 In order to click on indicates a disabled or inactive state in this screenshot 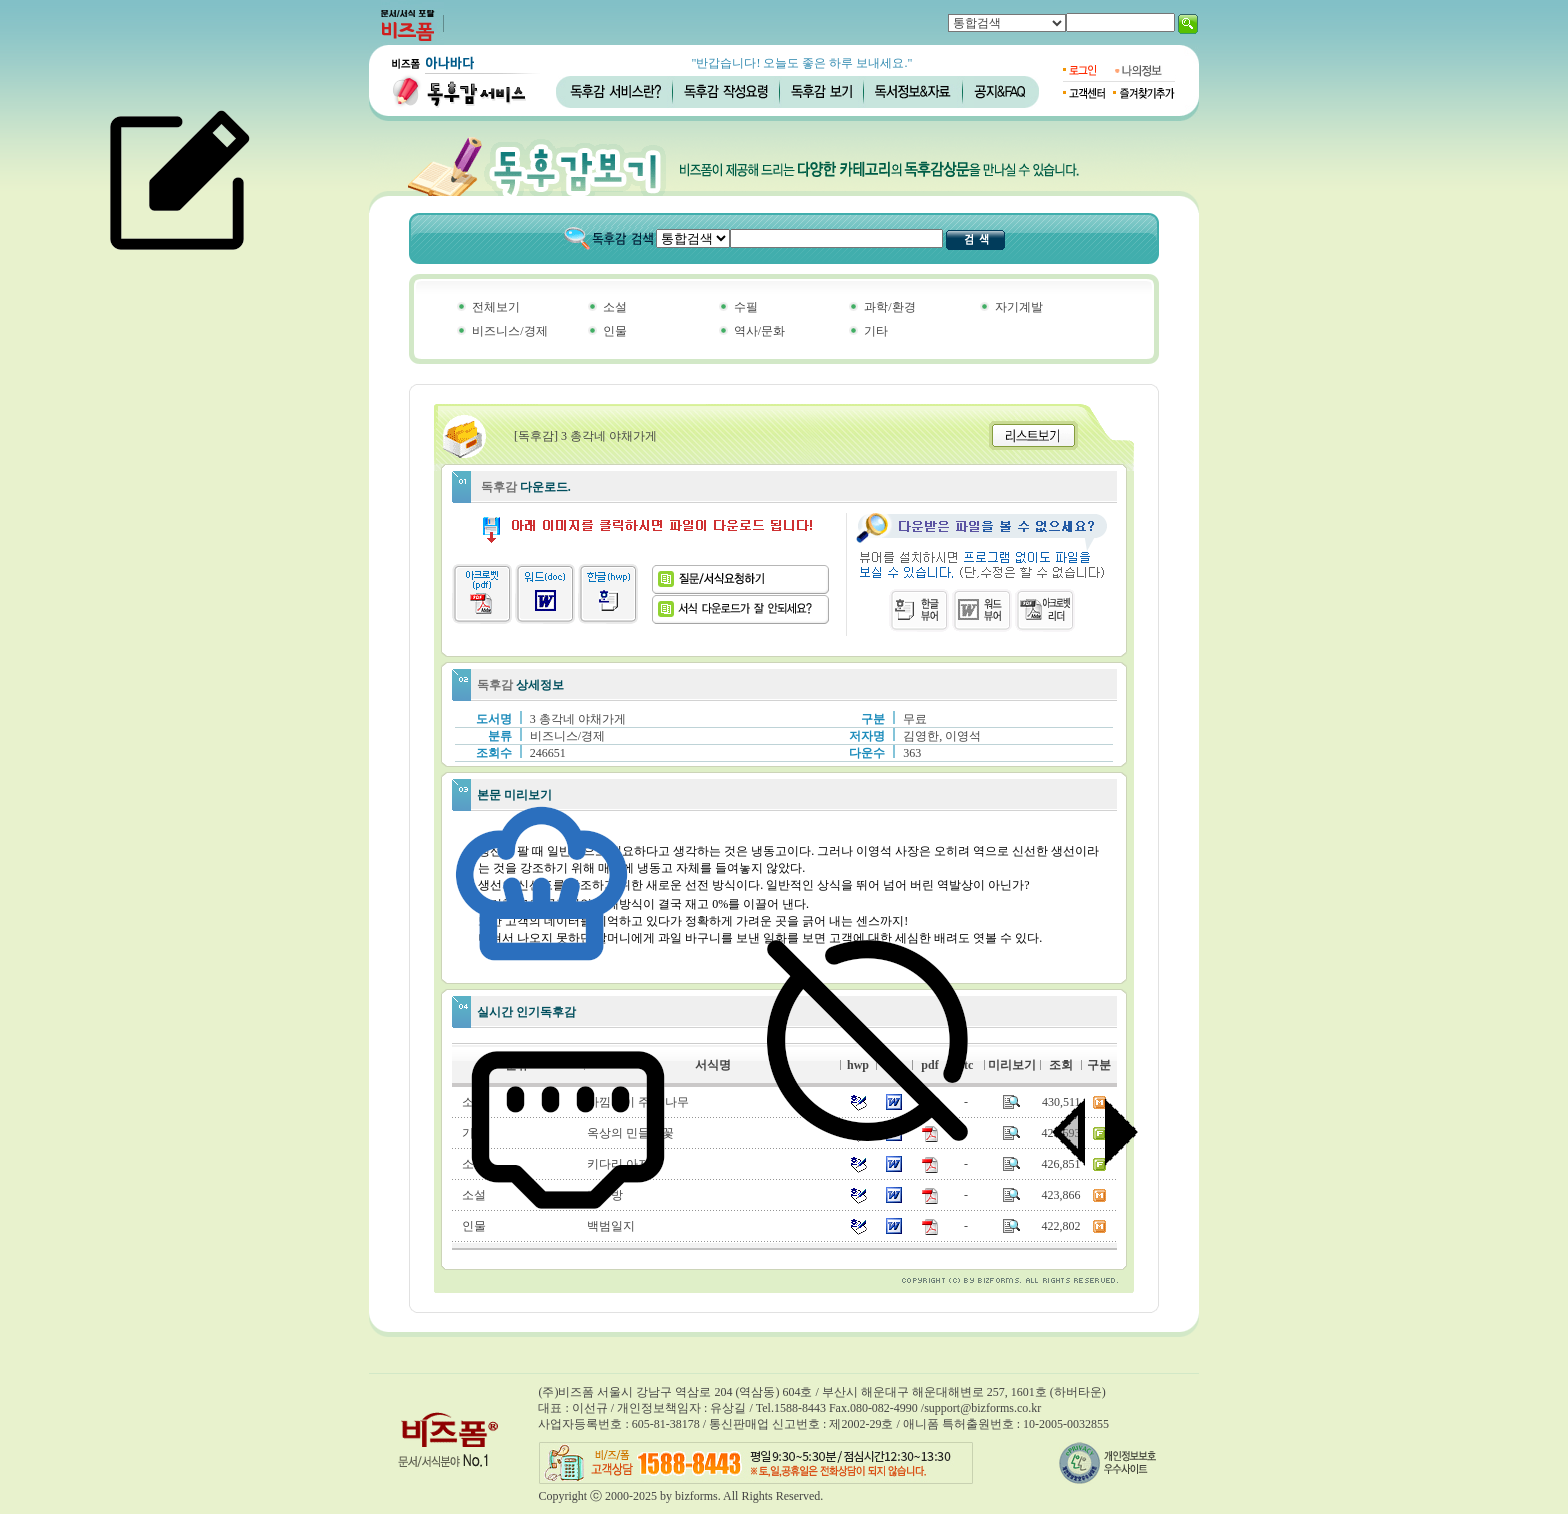, I will do `click(867, 1040)`.